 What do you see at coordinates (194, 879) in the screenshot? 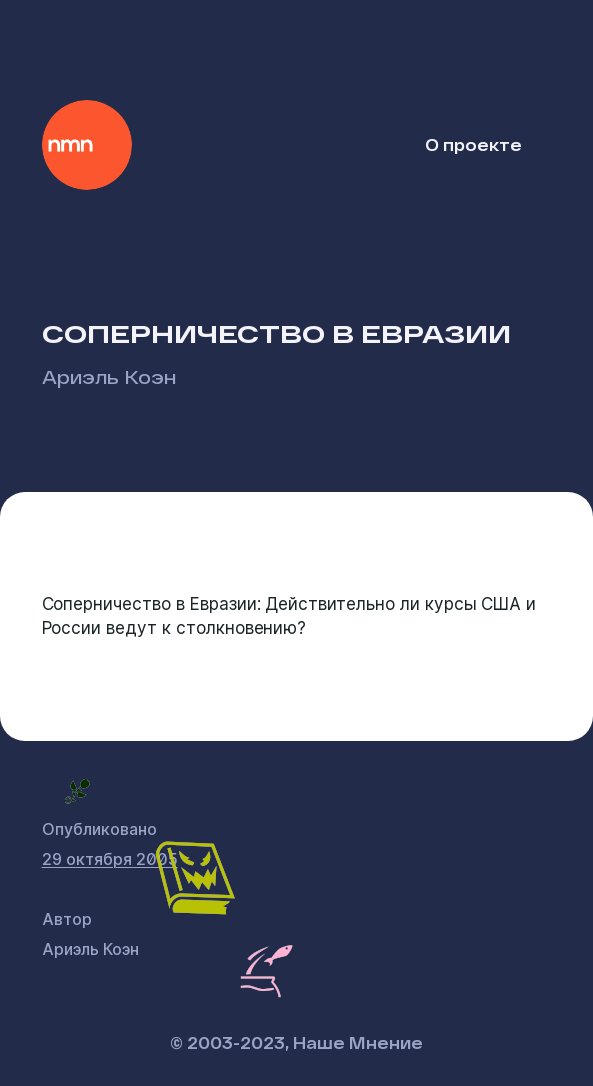
I see `open the grimoire or spellbook` at bounding box center [194, 879].